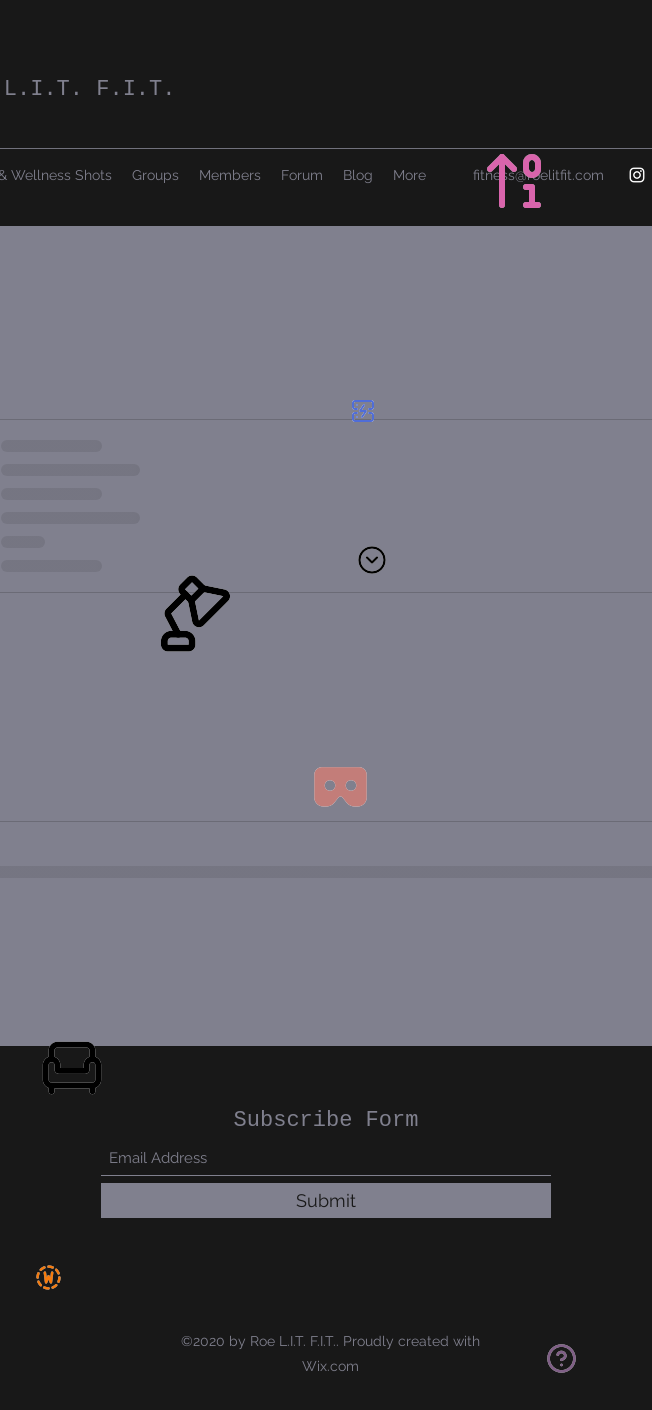  I want to click on indicates a pending or in-progress word processor document, so click(48, 1277).